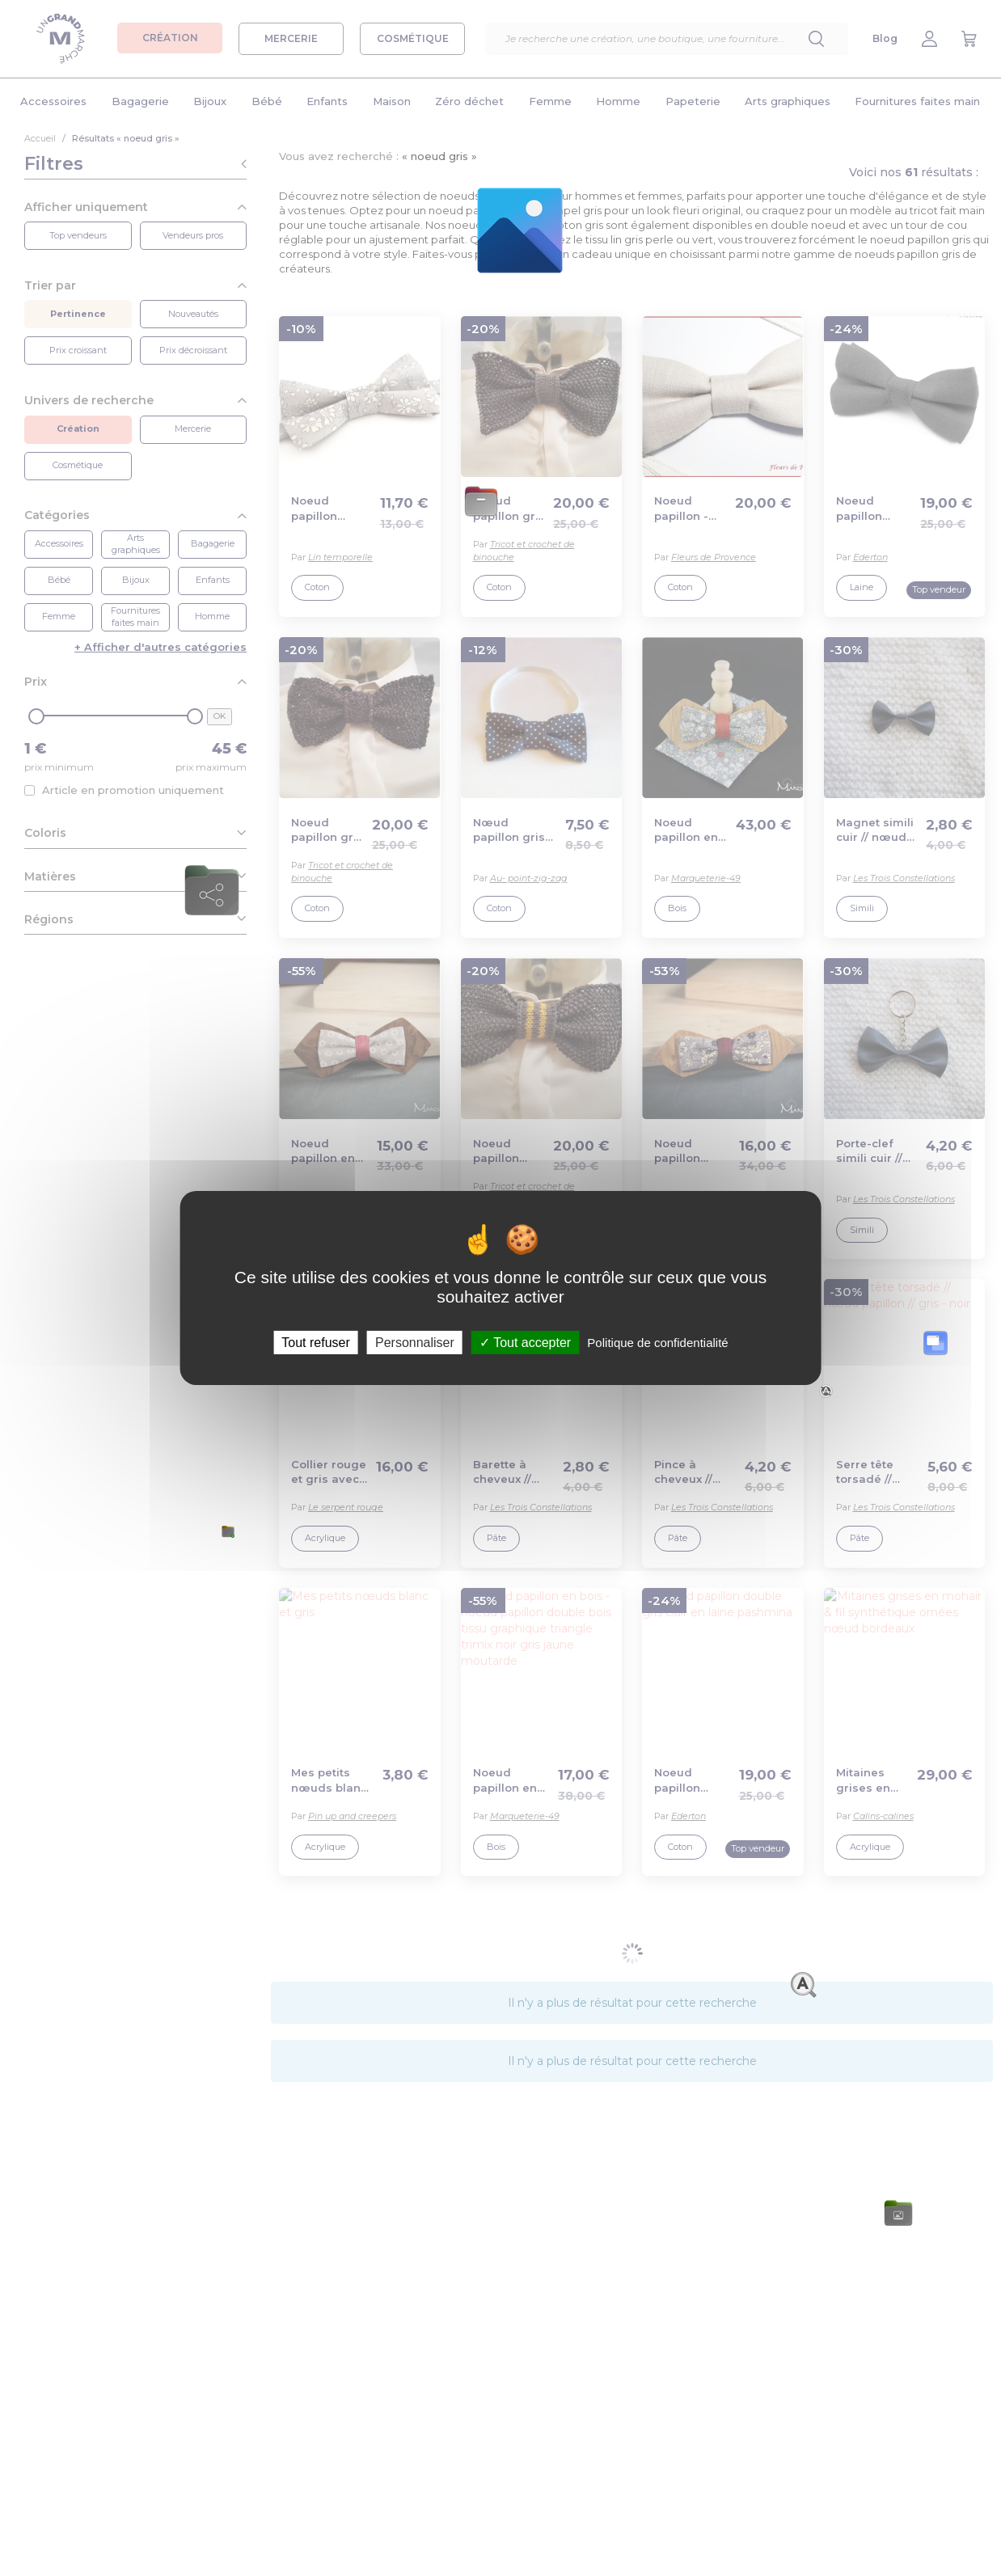  I want to click on search for text within a document, so click(804, 1985).